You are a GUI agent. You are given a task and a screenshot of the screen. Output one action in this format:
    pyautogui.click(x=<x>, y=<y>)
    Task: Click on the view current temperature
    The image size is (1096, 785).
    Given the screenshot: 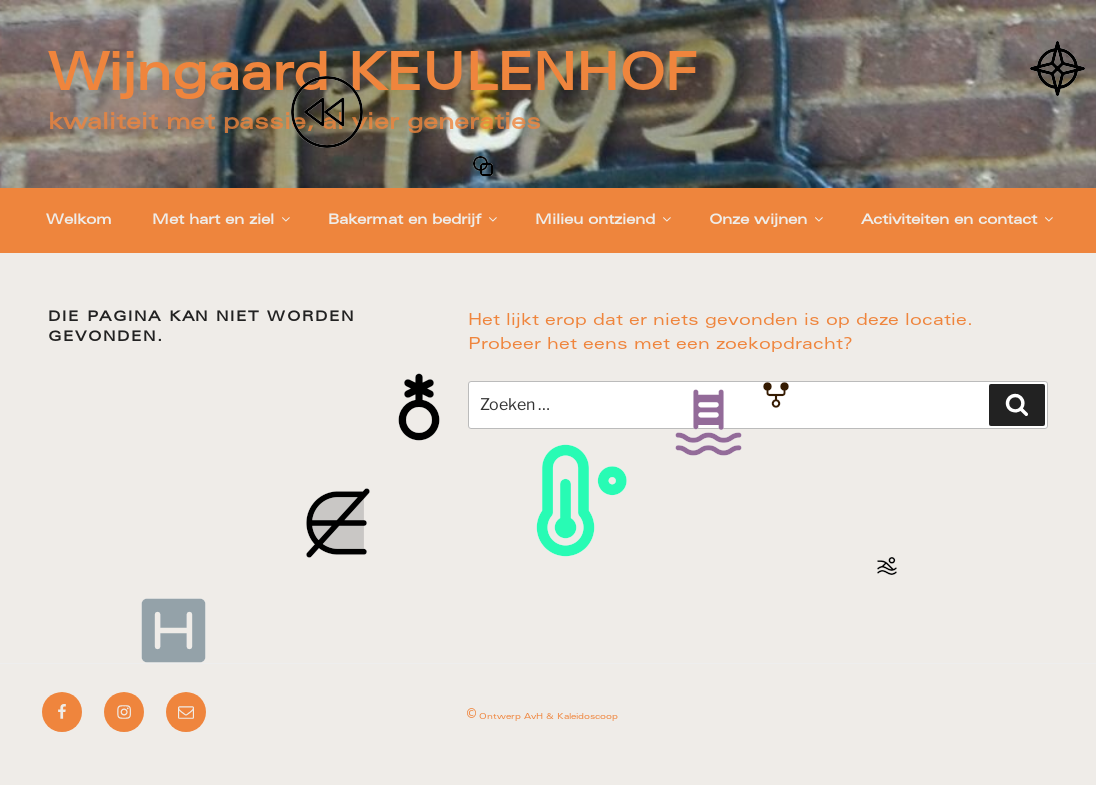 What is the action you would take?
    pyautogui.click(x=574, y=500)
    